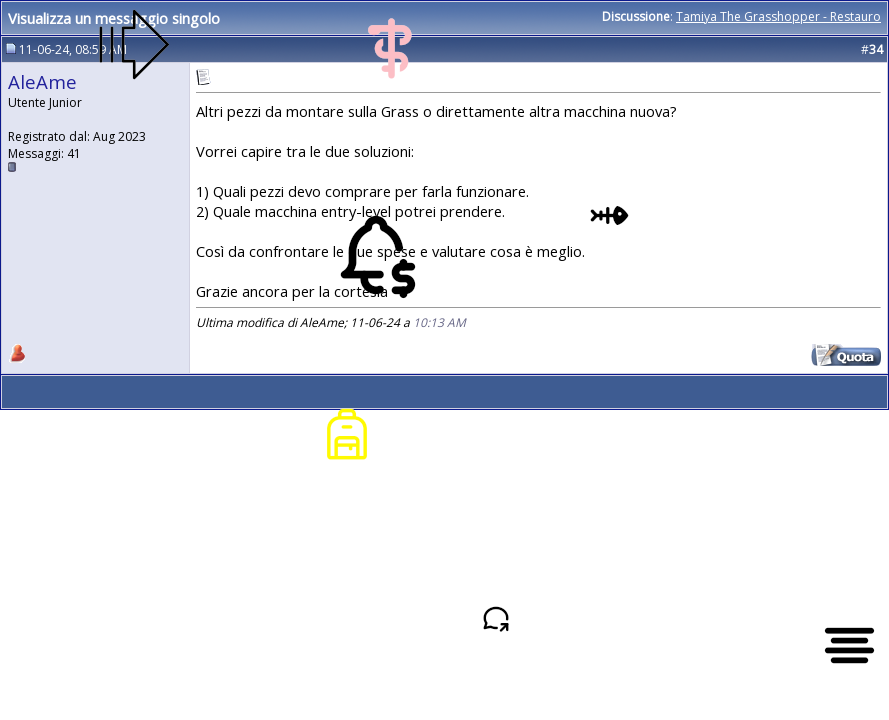 The width and height of the screenshot is (889, 720). I want to click on access your inventory or stored items, so click(347, 436).